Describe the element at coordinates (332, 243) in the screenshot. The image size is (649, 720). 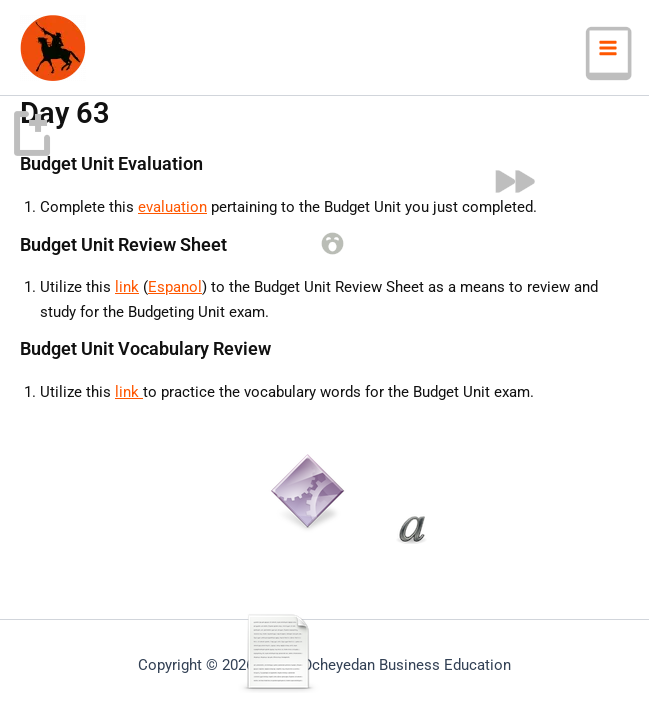
I see `indicates user is tired or bored` at that location.